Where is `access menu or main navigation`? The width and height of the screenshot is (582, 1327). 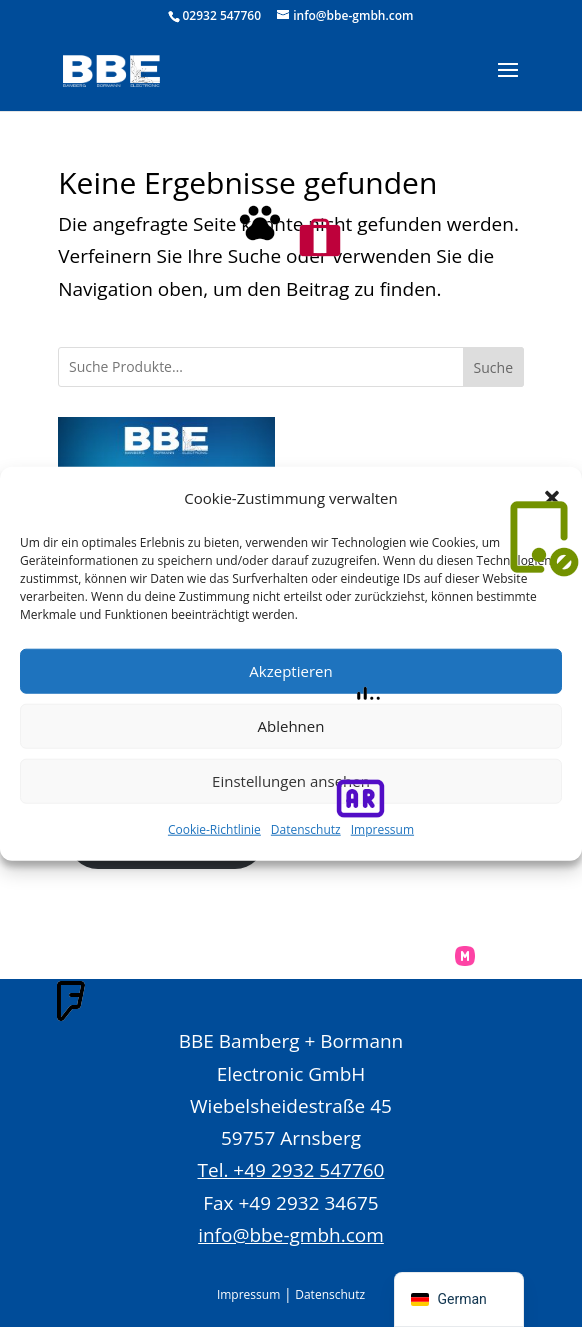 access menu or main navigation is located at coordinates (465, 956).